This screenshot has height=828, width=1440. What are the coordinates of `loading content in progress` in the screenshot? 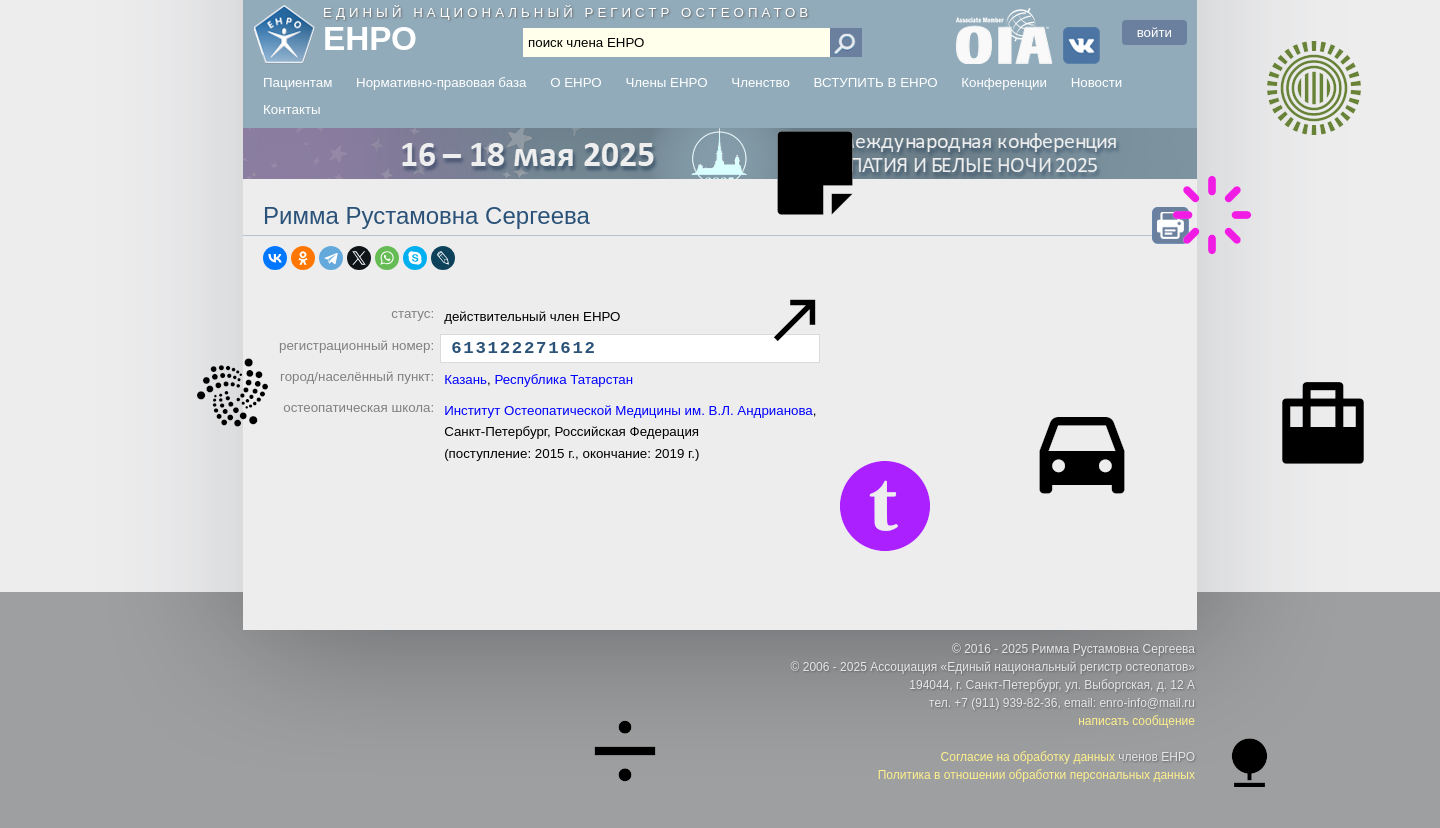 It's located at (1212, 215).